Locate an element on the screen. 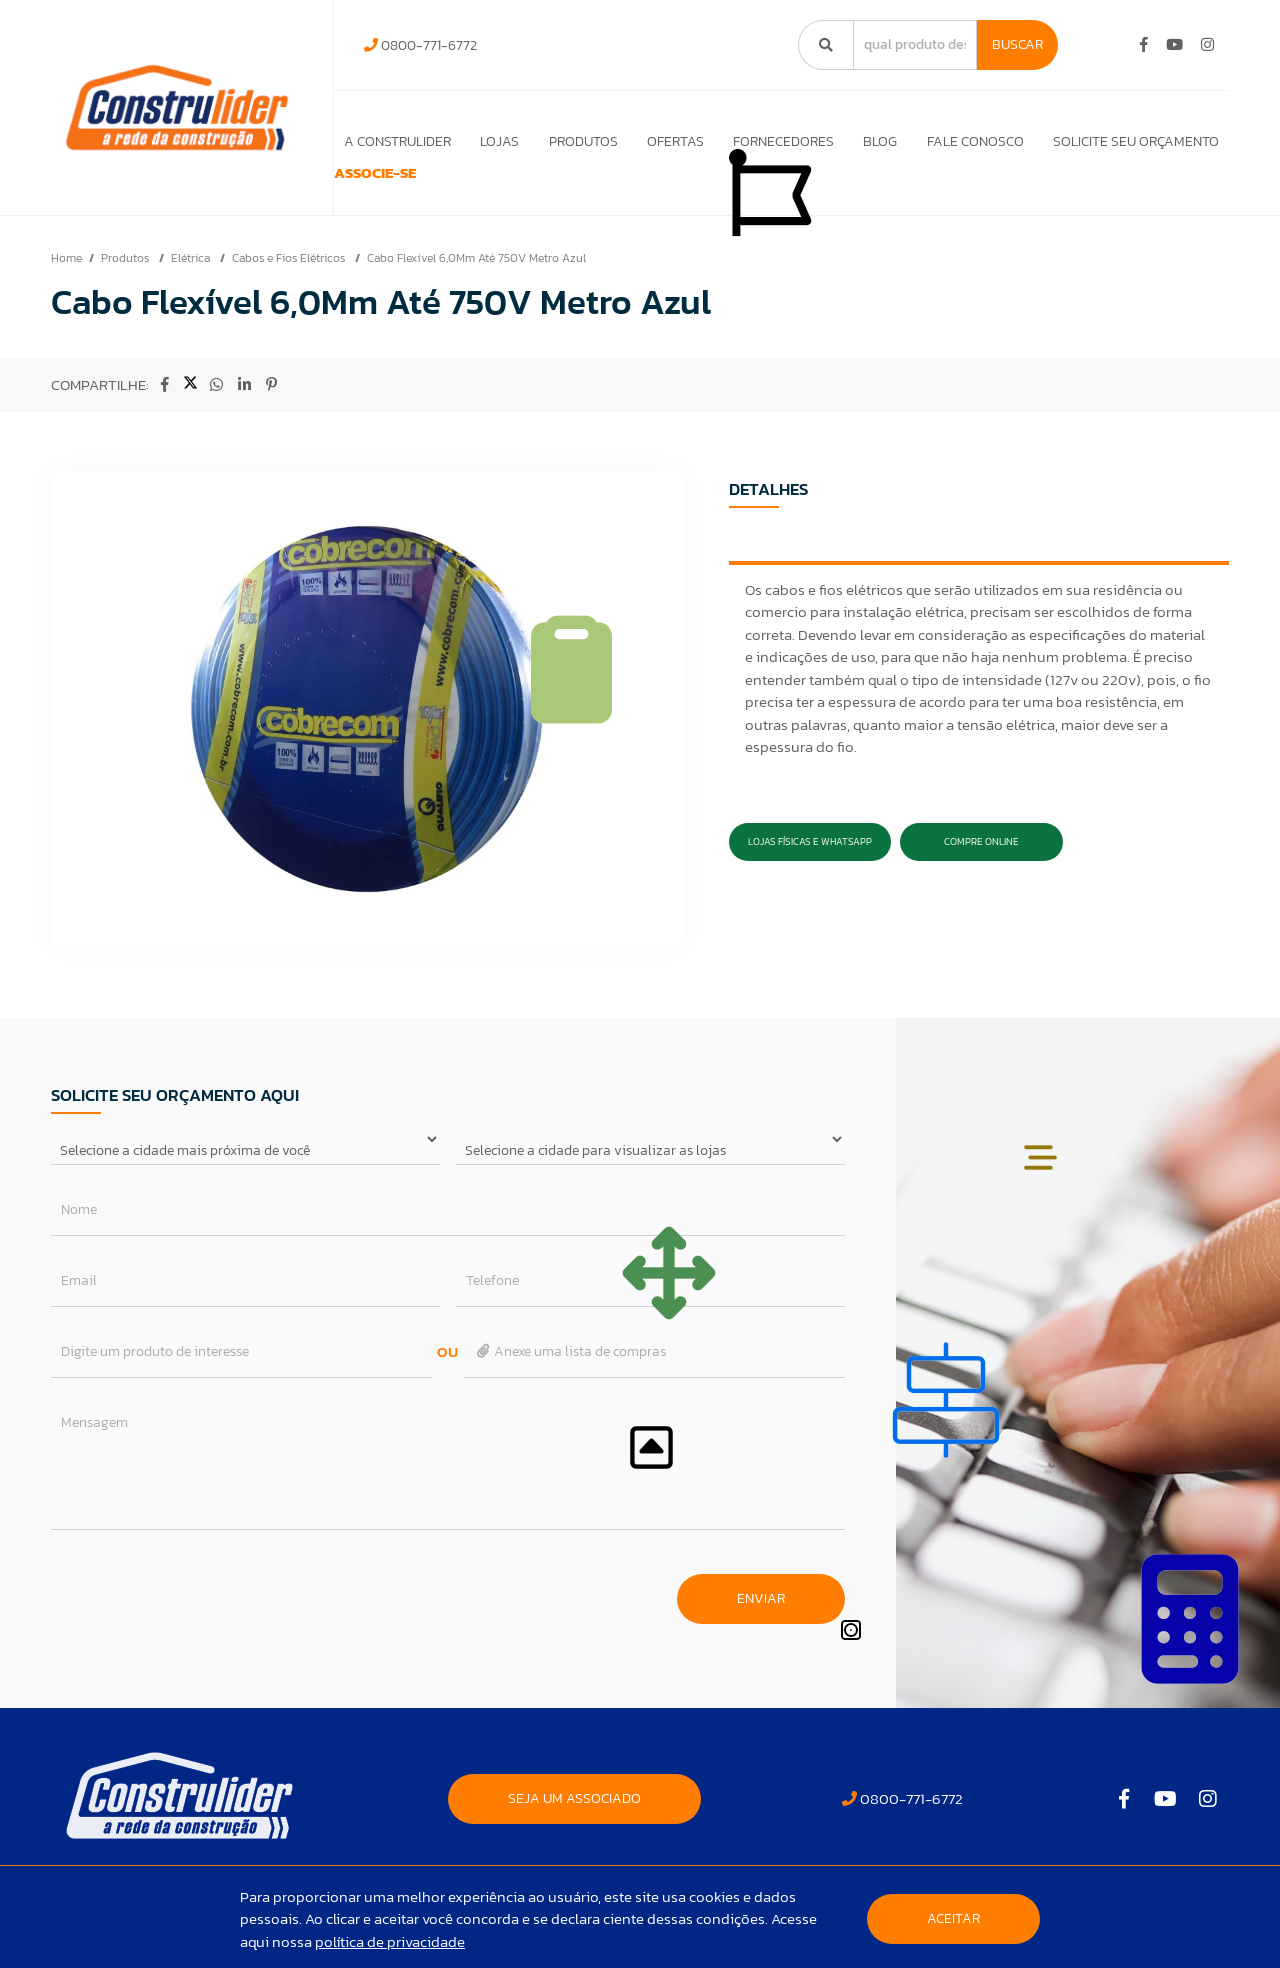 The width and height of the screenshot is (1280, 1968). expand or collapse a section upward is located at coordinates (651, 1447).